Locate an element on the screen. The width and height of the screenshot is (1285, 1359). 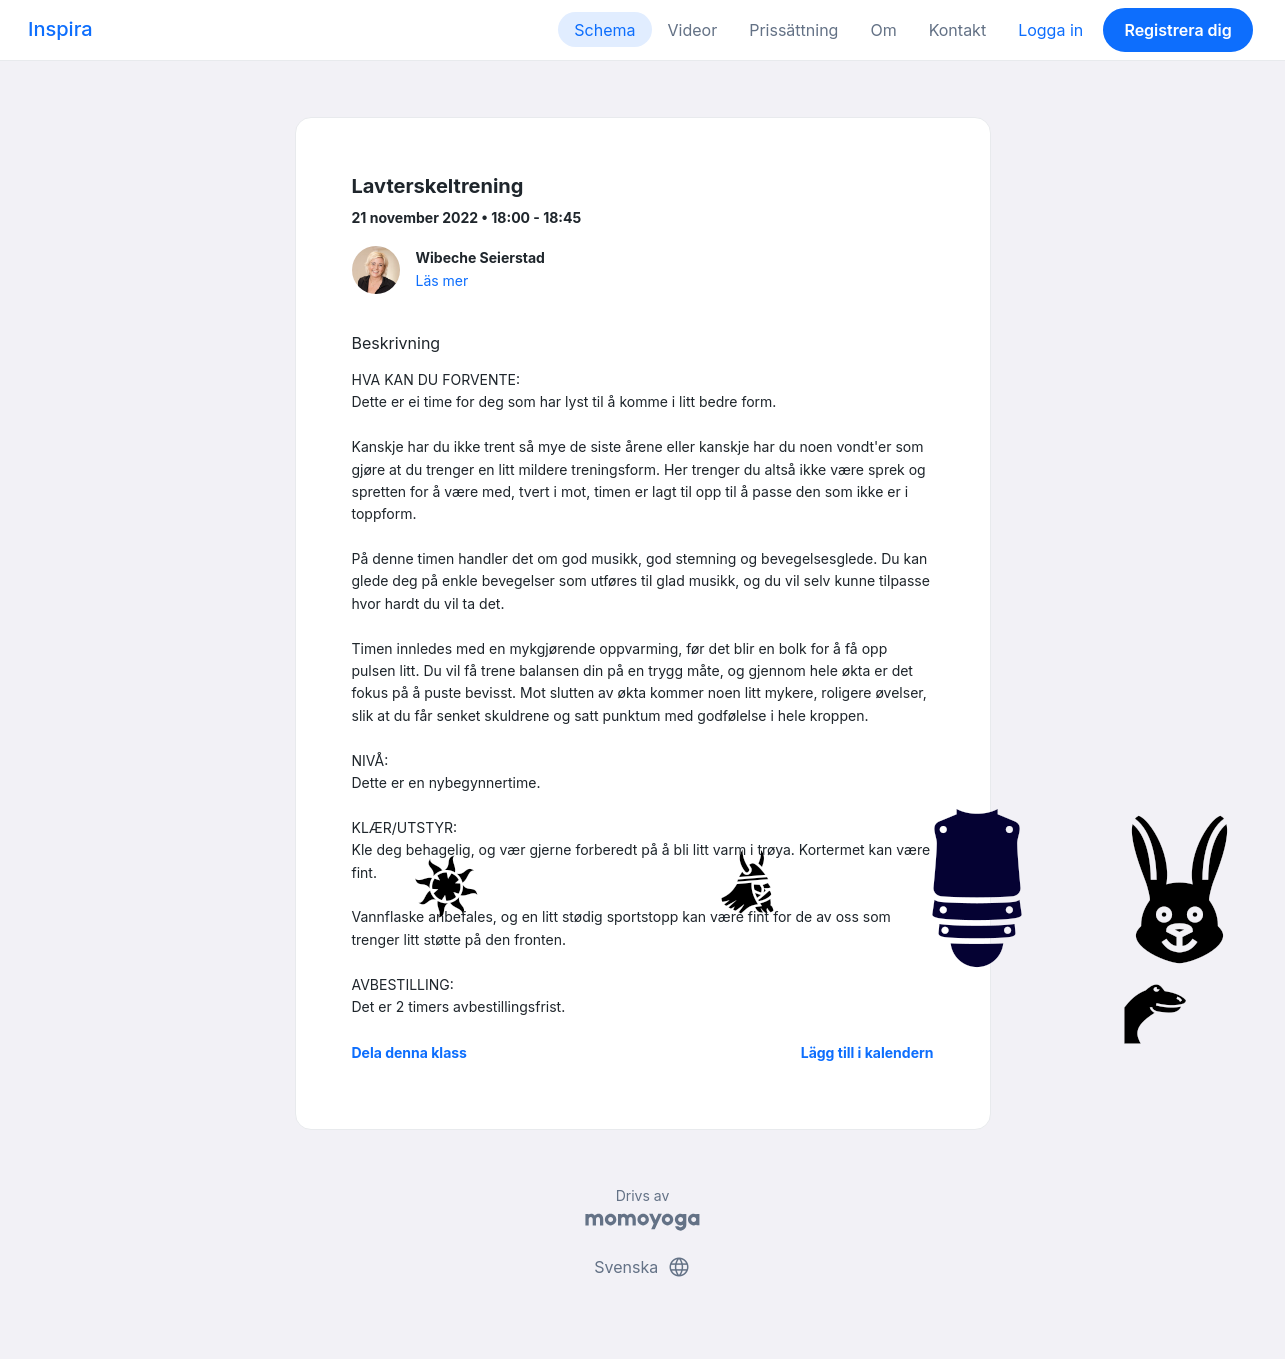
toggle light mode or daytime theme is located at coordinates (446, 887).